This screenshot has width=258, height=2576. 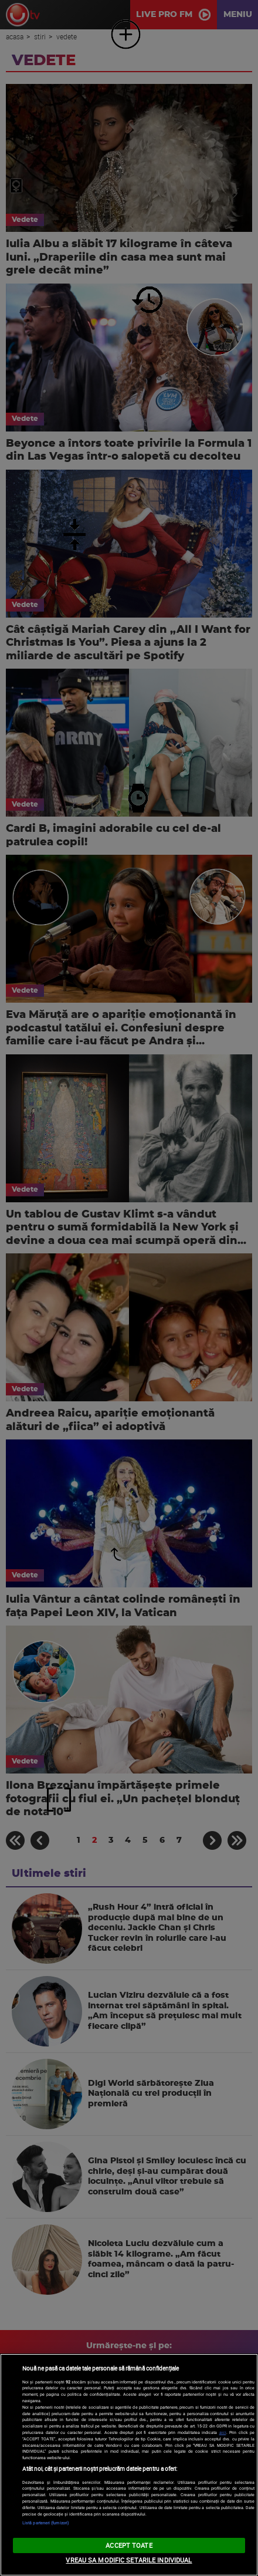 I want to click on insert or edit code brackets, so click(x=59, y=1799).